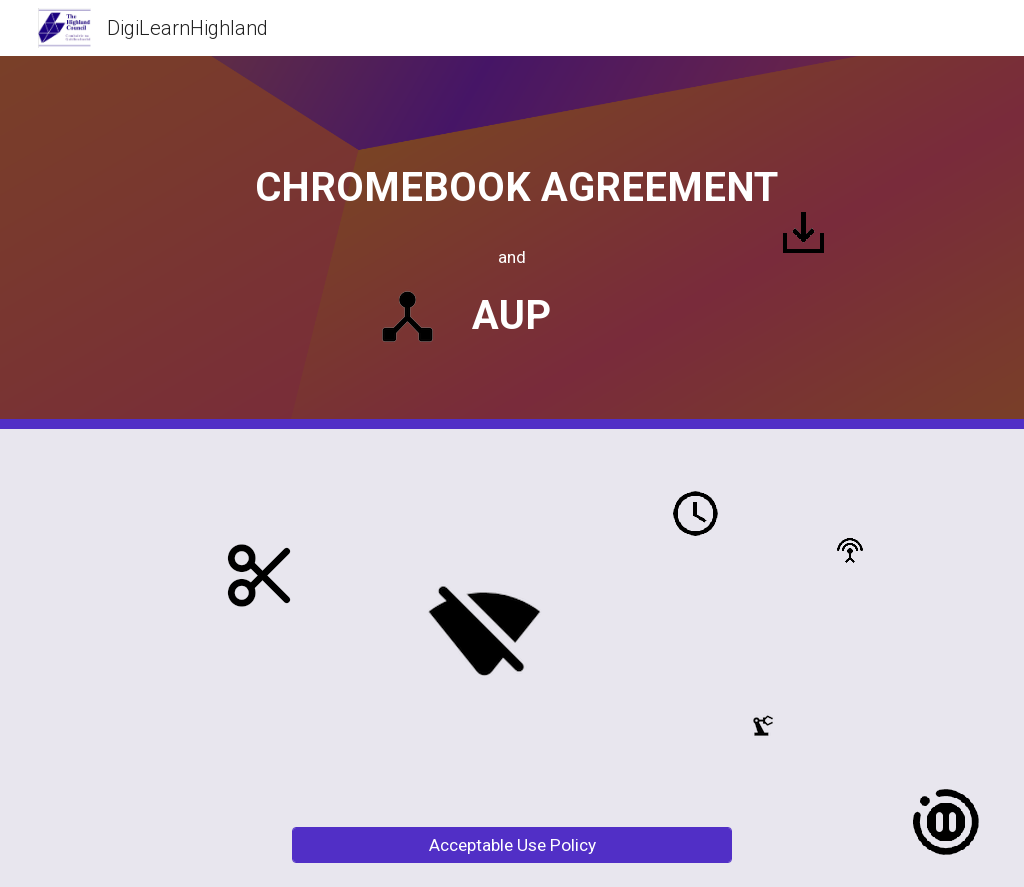  What do you see at coordinates (262, 575) in the screenshot?
I see `cut selected content` at bounding box center [262, 575].